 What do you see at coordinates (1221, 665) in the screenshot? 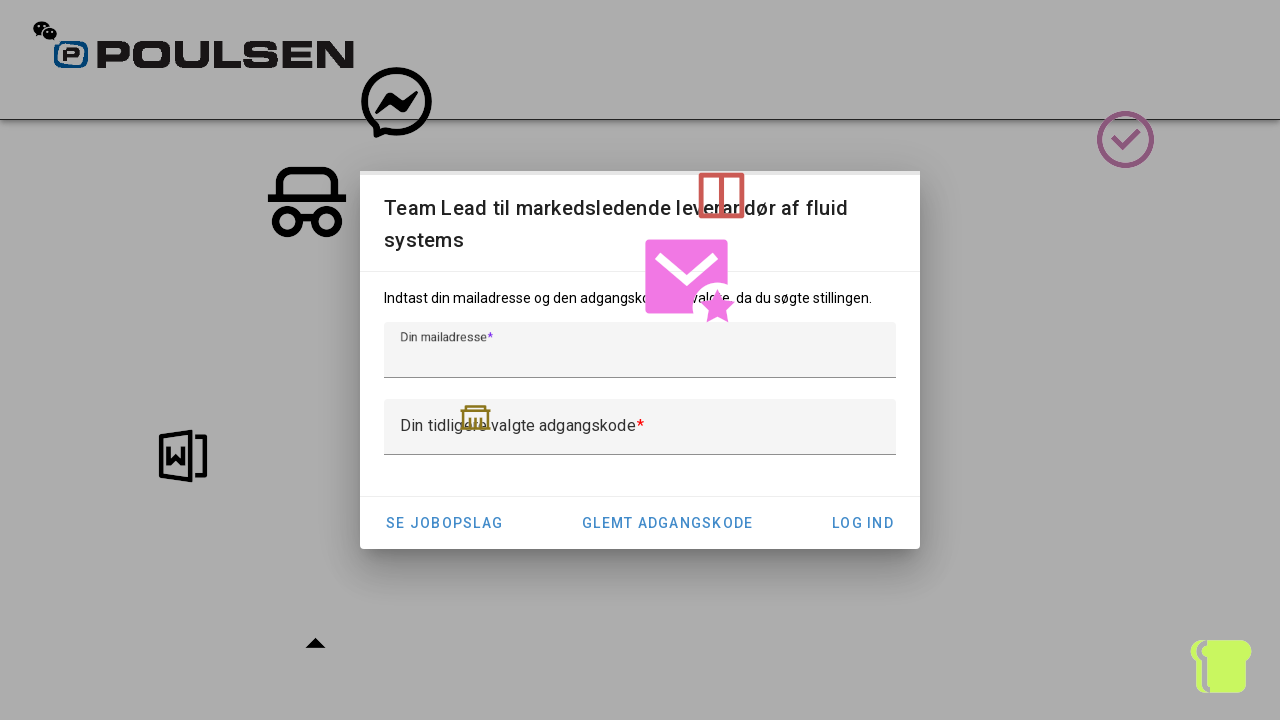
I see `browse bakery or bread products` at bounding box center [1221, 665].